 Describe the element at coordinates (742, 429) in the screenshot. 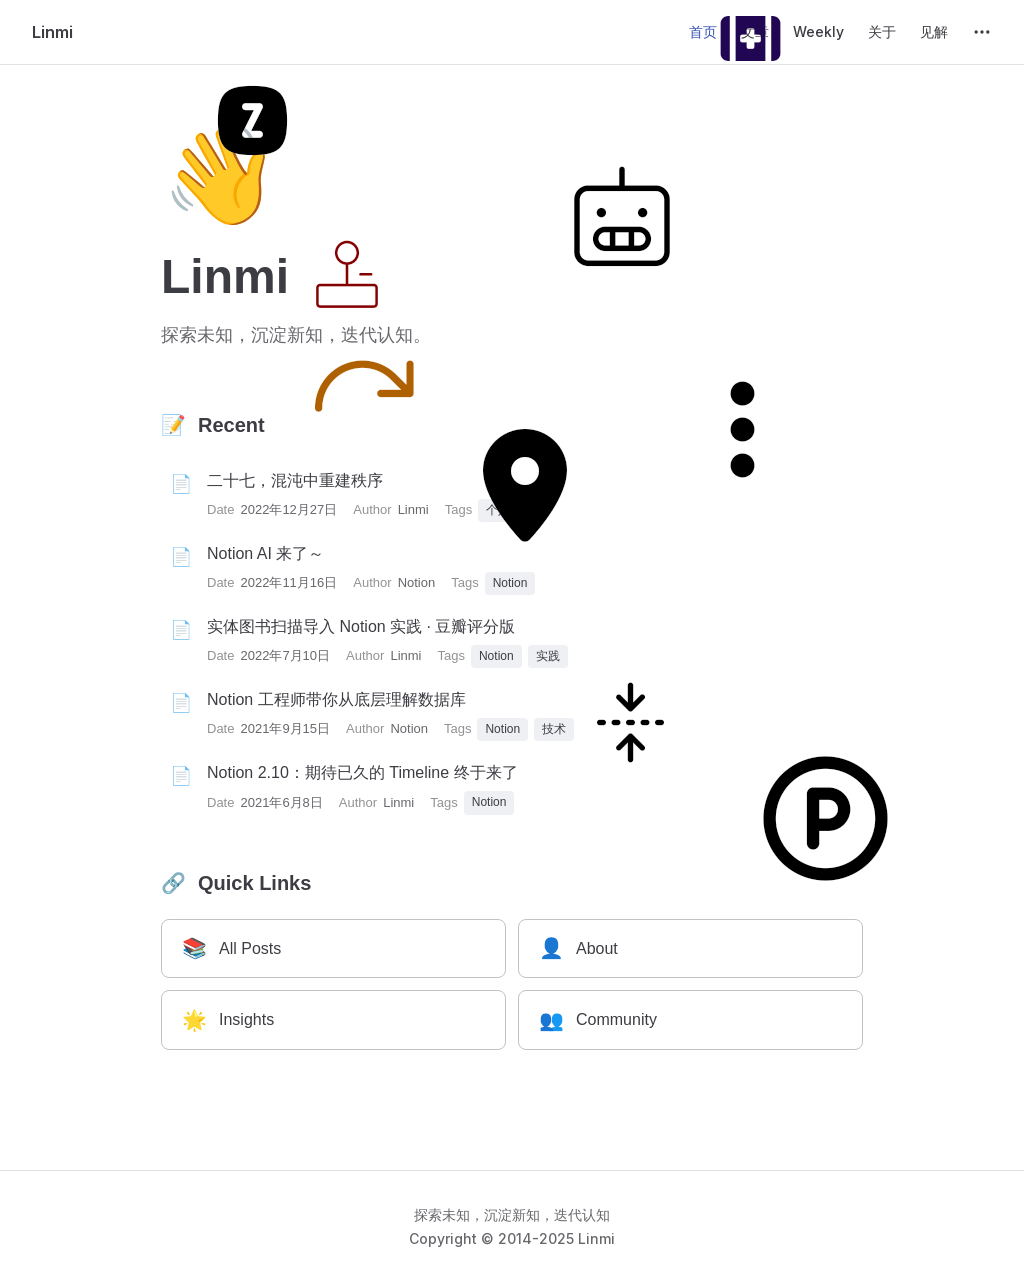

I see `open more options menu` at that location.